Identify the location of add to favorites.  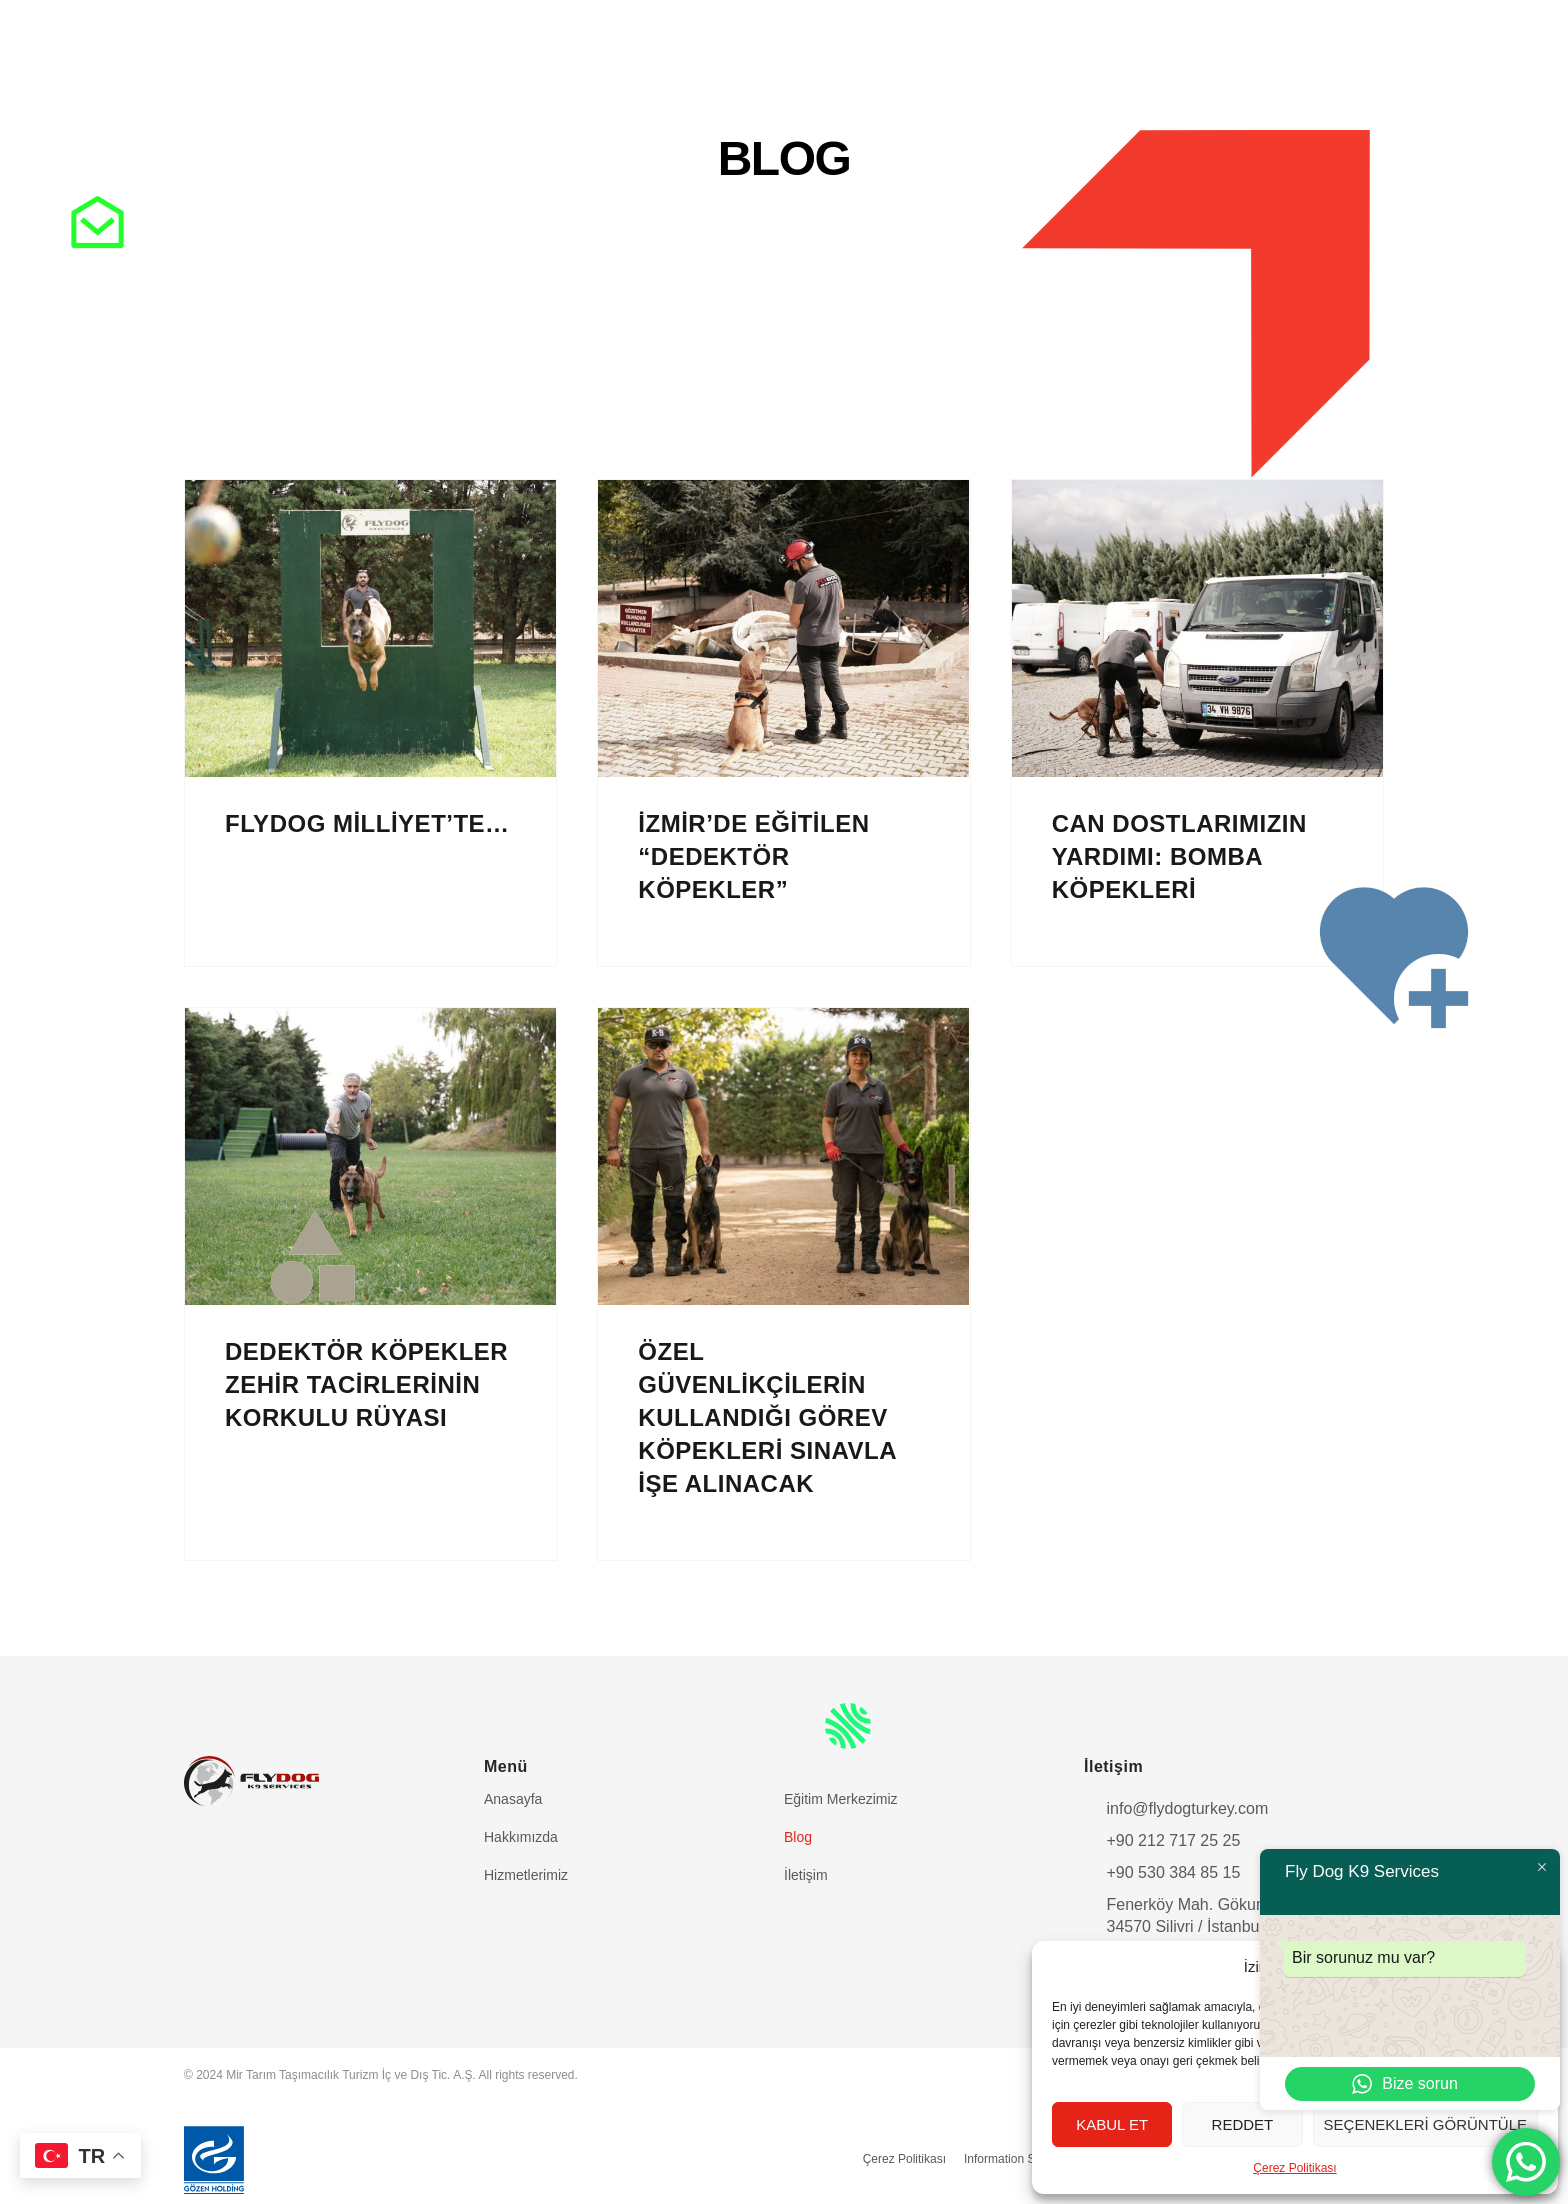
(1394, 954).